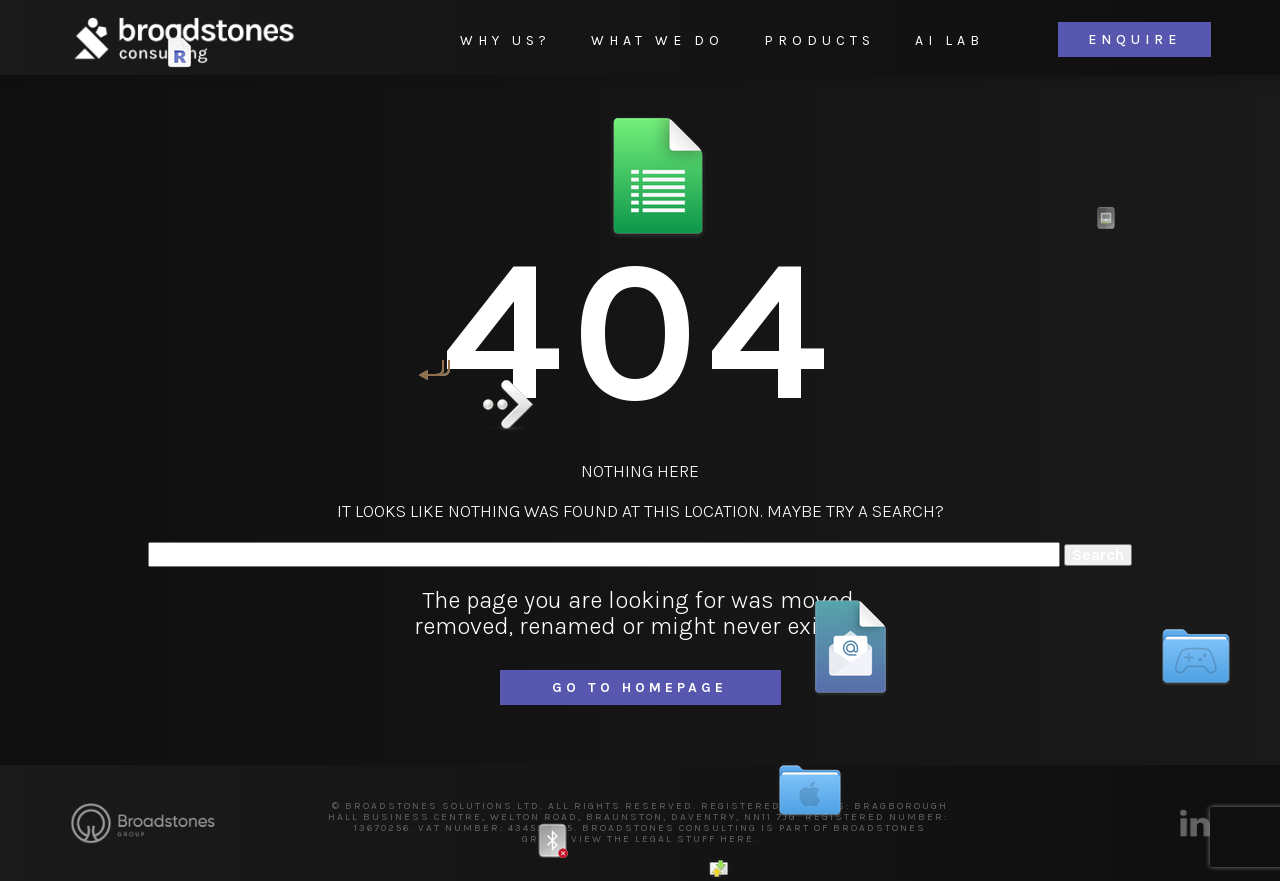  Describe the element at coordinates (658, 178) in the screenshot. I see `google forms file or document` at that location.